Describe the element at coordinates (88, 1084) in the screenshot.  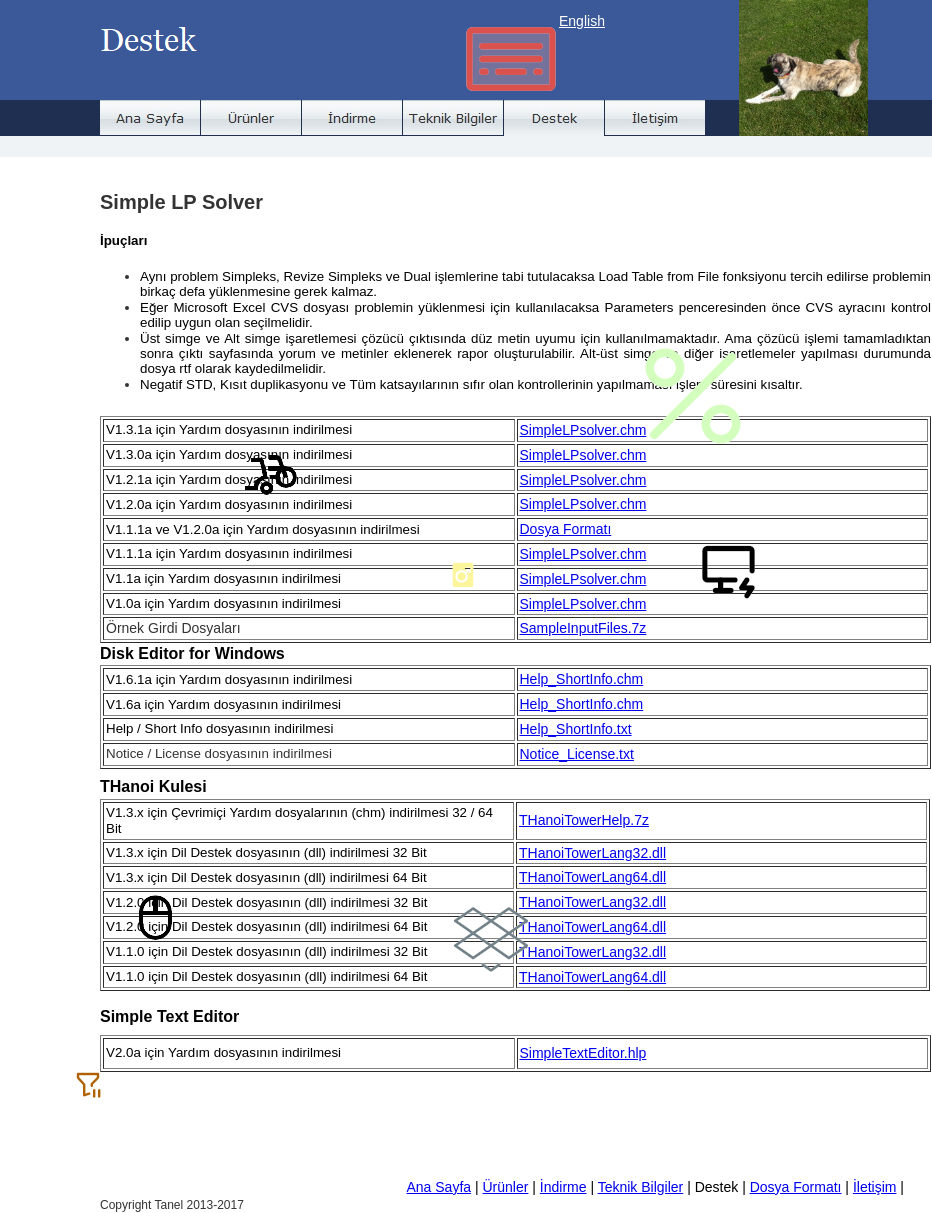
I see `pause active filters` at that location.